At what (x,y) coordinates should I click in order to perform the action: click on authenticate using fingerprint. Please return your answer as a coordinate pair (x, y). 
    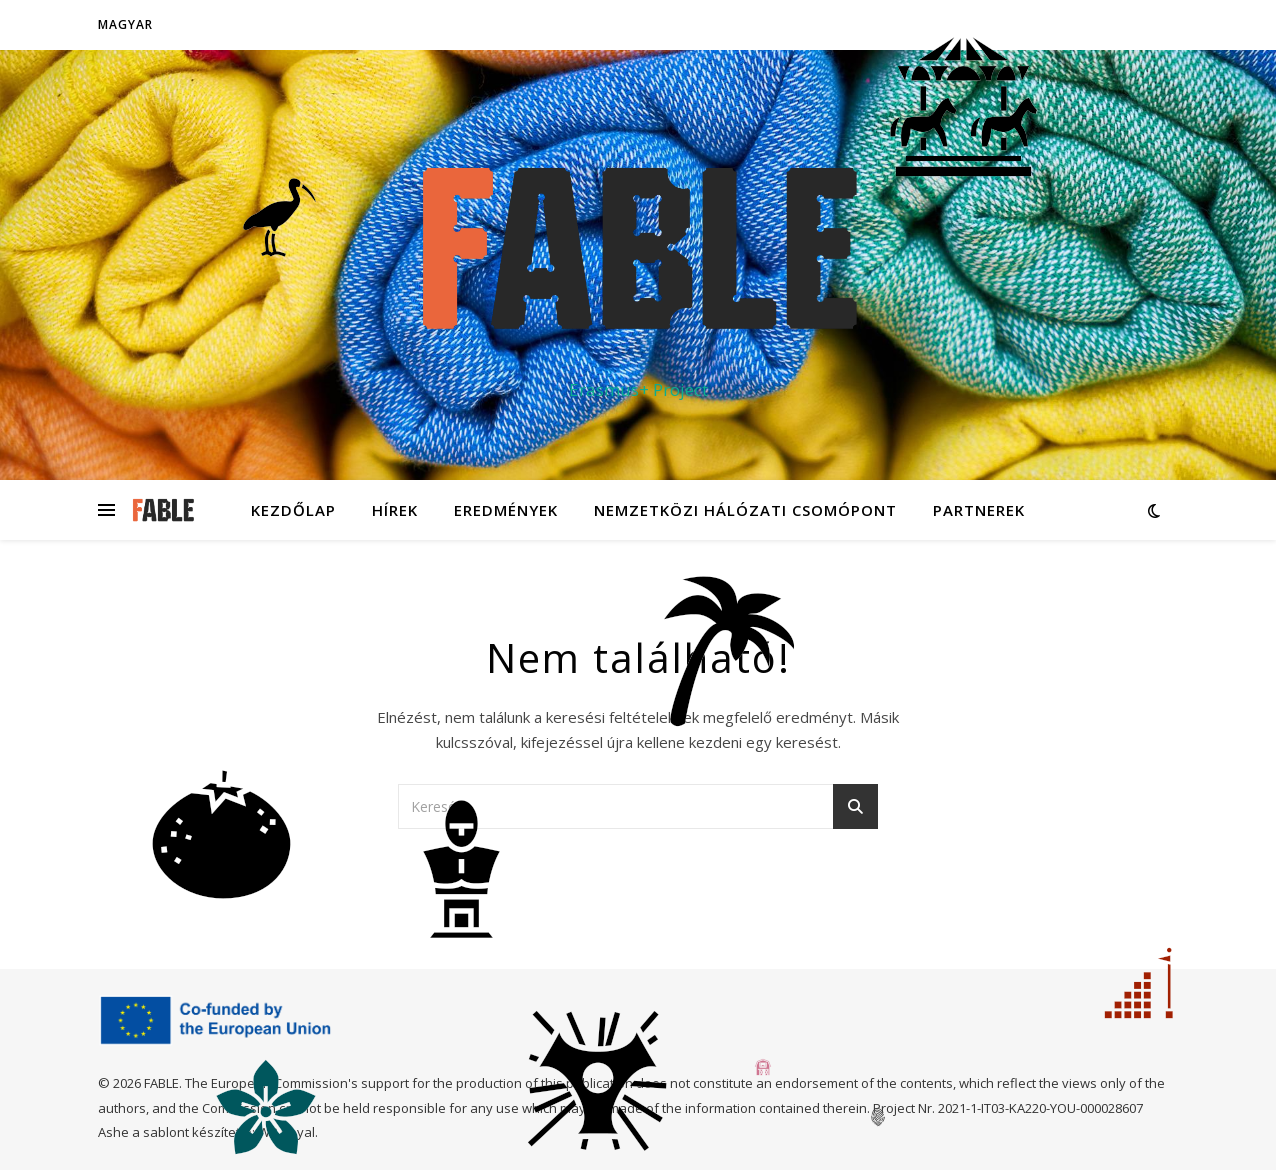
    Looking at the image, I should click on (878, 1117).